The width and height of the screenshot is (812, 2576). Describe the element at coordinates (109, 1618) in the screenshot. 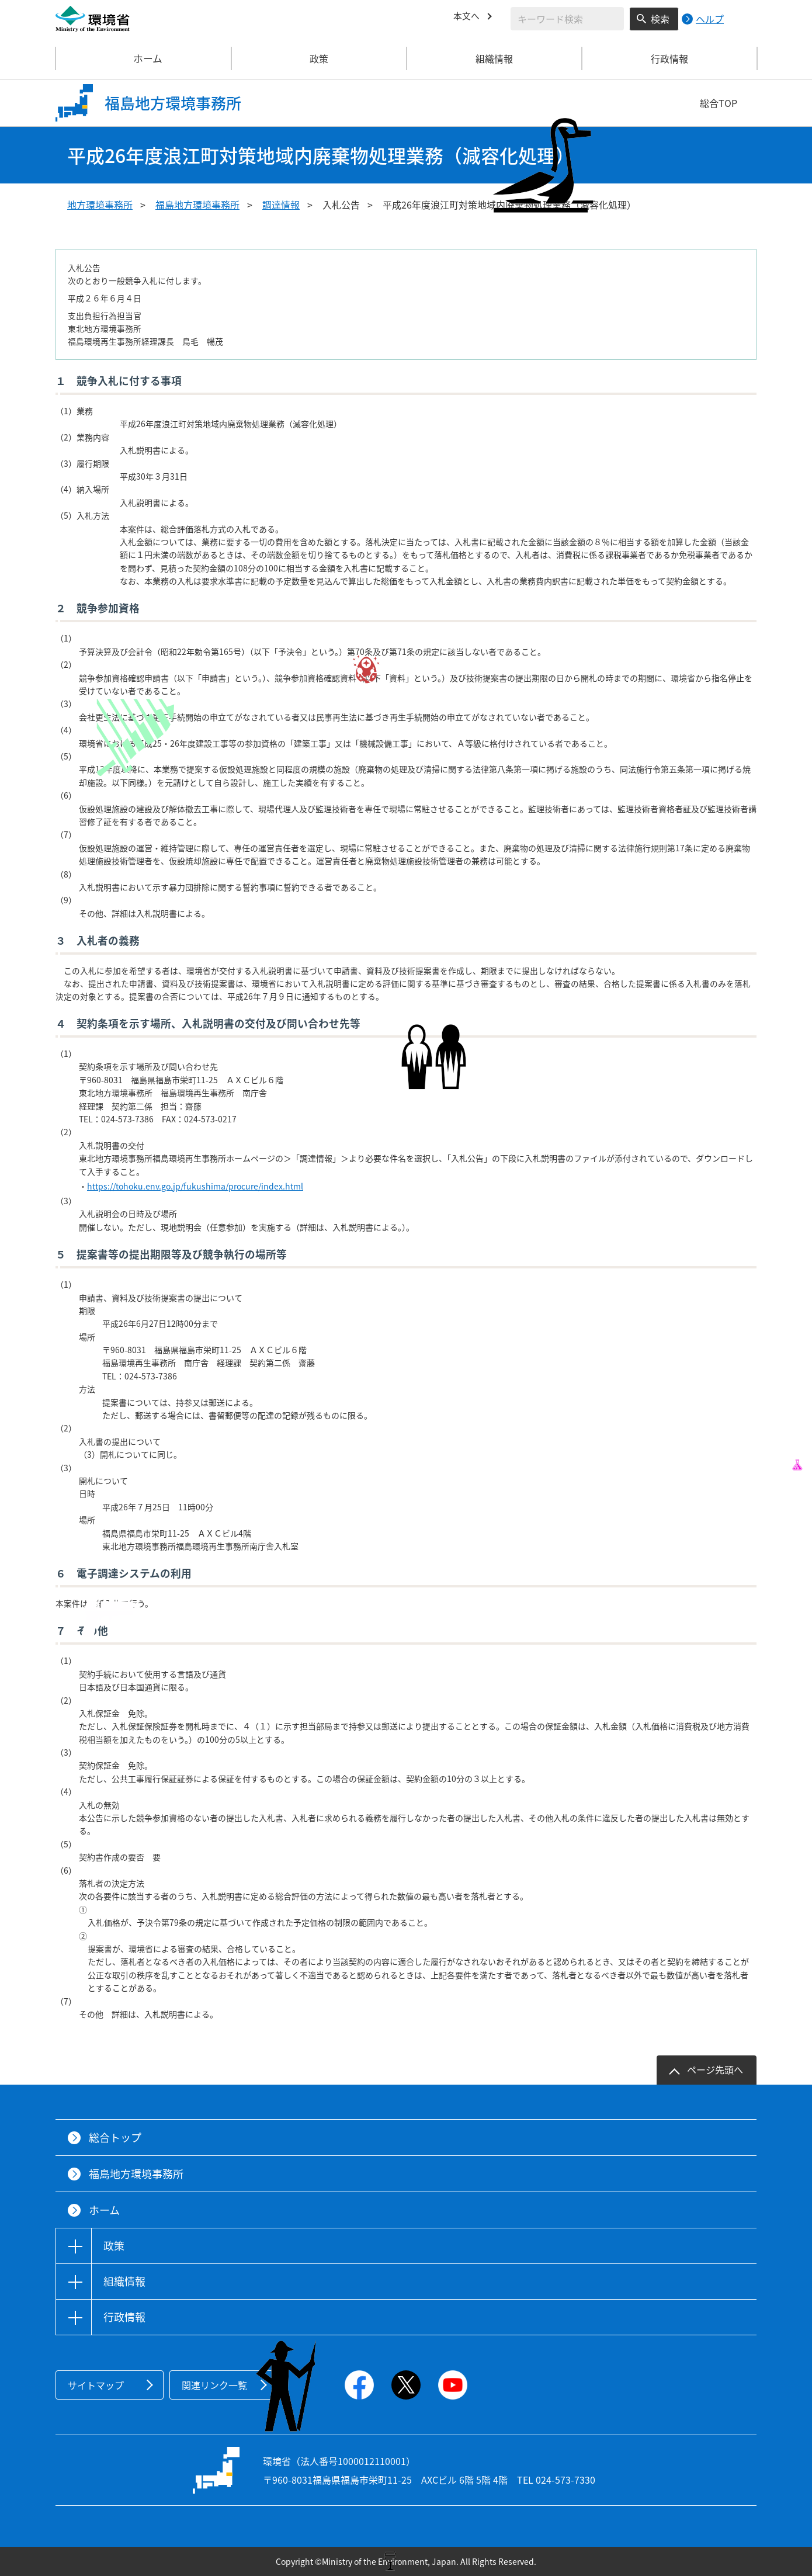

I see `access weapons or firearms in a game inventory` at that location.